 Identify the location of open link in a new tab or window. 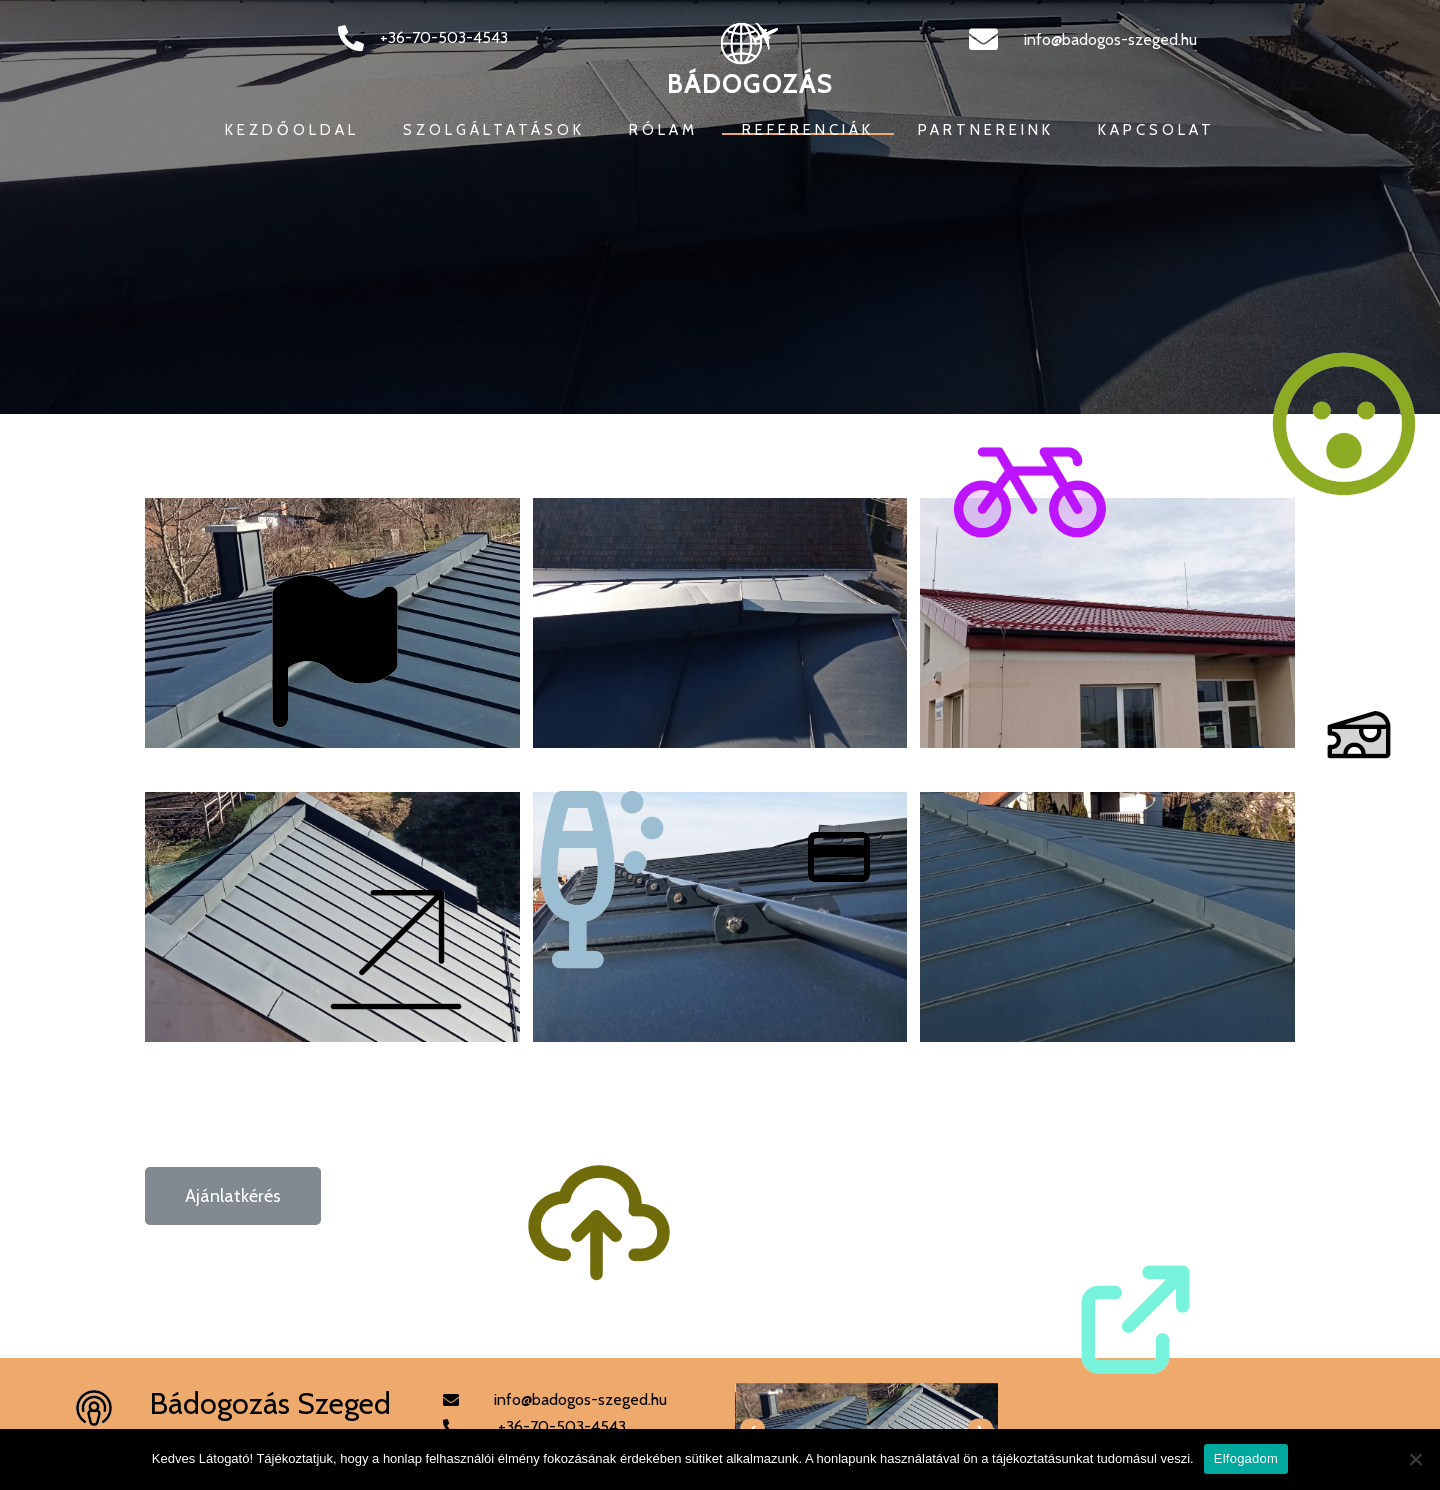
(1135, 1319).